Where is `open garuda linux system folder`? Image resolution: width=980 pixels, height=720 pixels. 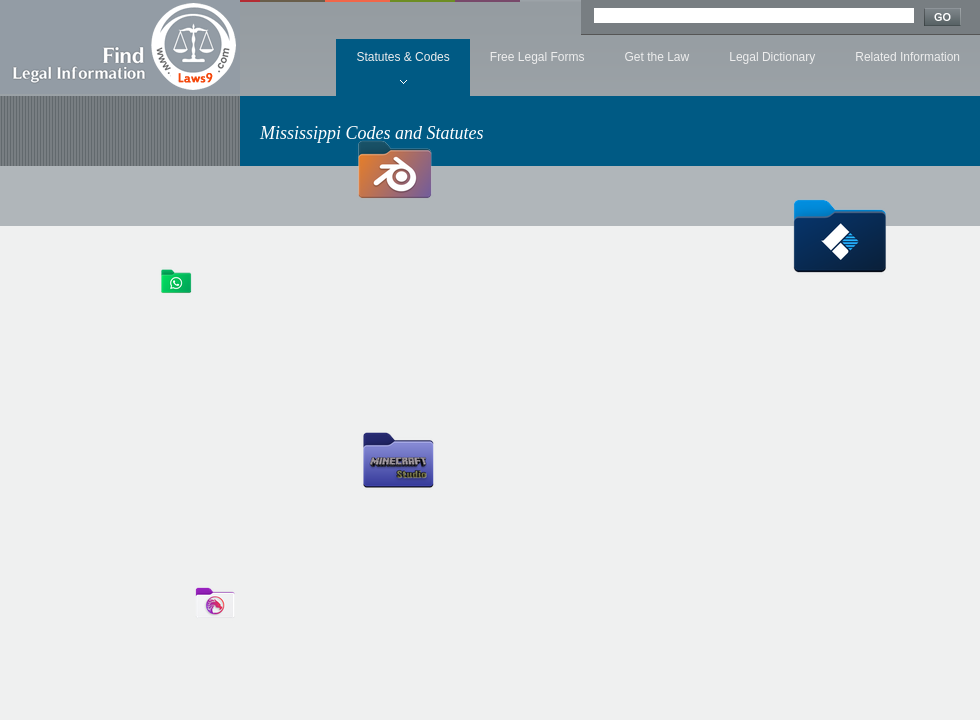
open garuda linux system folder is located at coordinates (215, 604).